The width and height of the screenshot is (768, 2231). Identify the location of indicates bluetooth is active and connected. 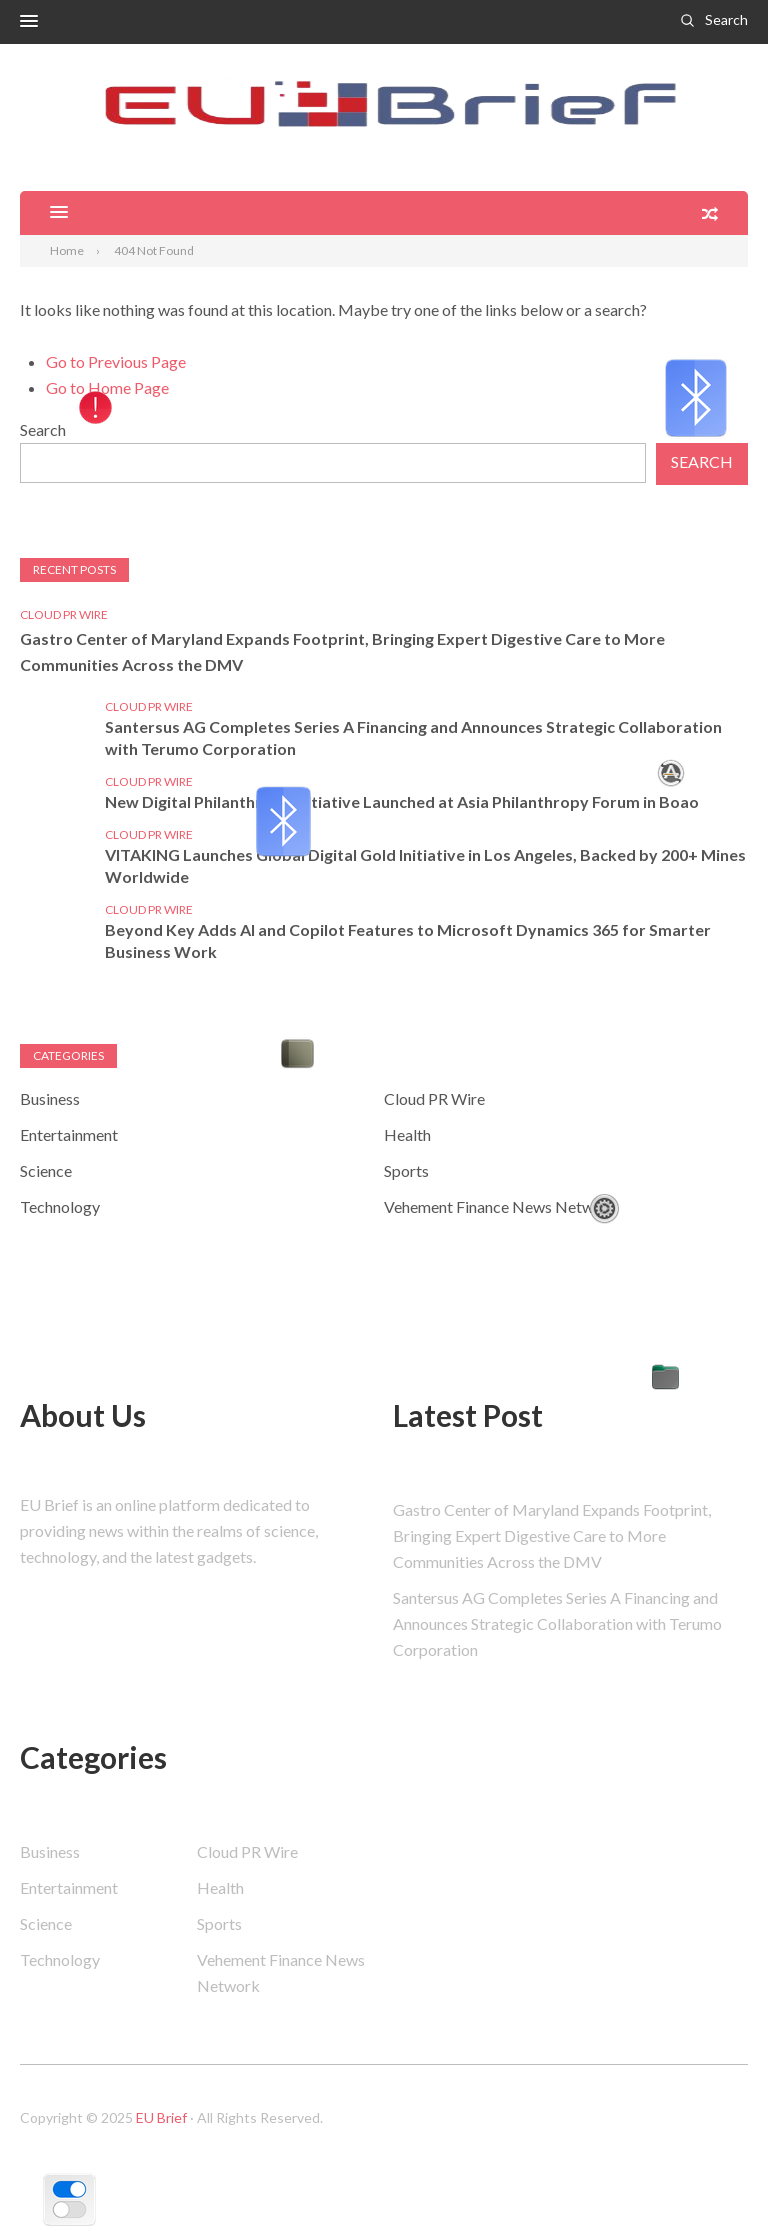
(696, 398).